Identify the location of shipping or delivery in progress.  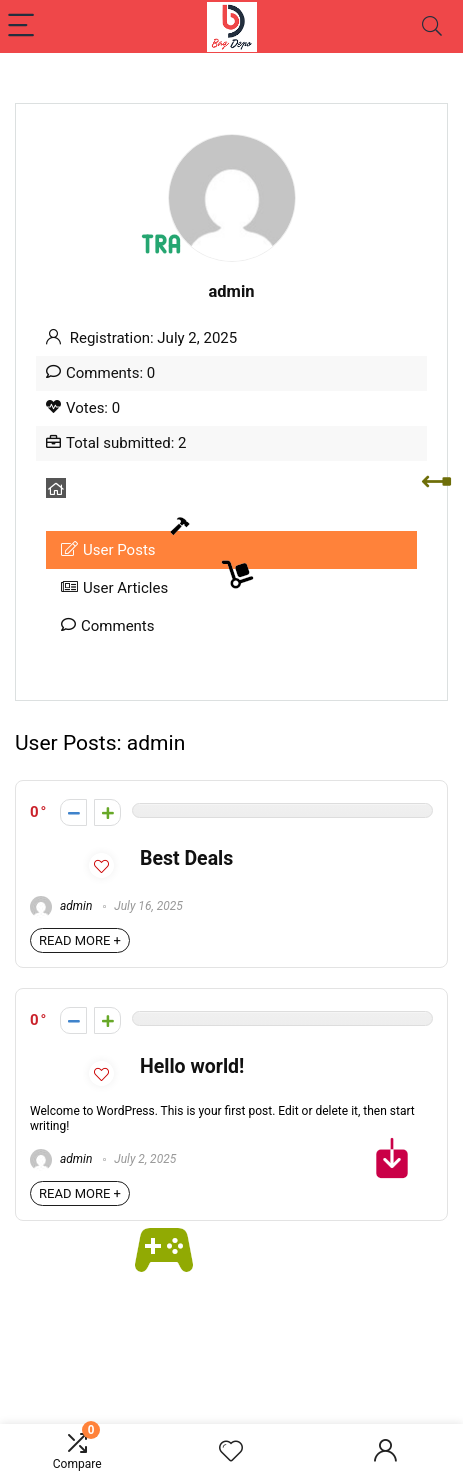
(237, 574).